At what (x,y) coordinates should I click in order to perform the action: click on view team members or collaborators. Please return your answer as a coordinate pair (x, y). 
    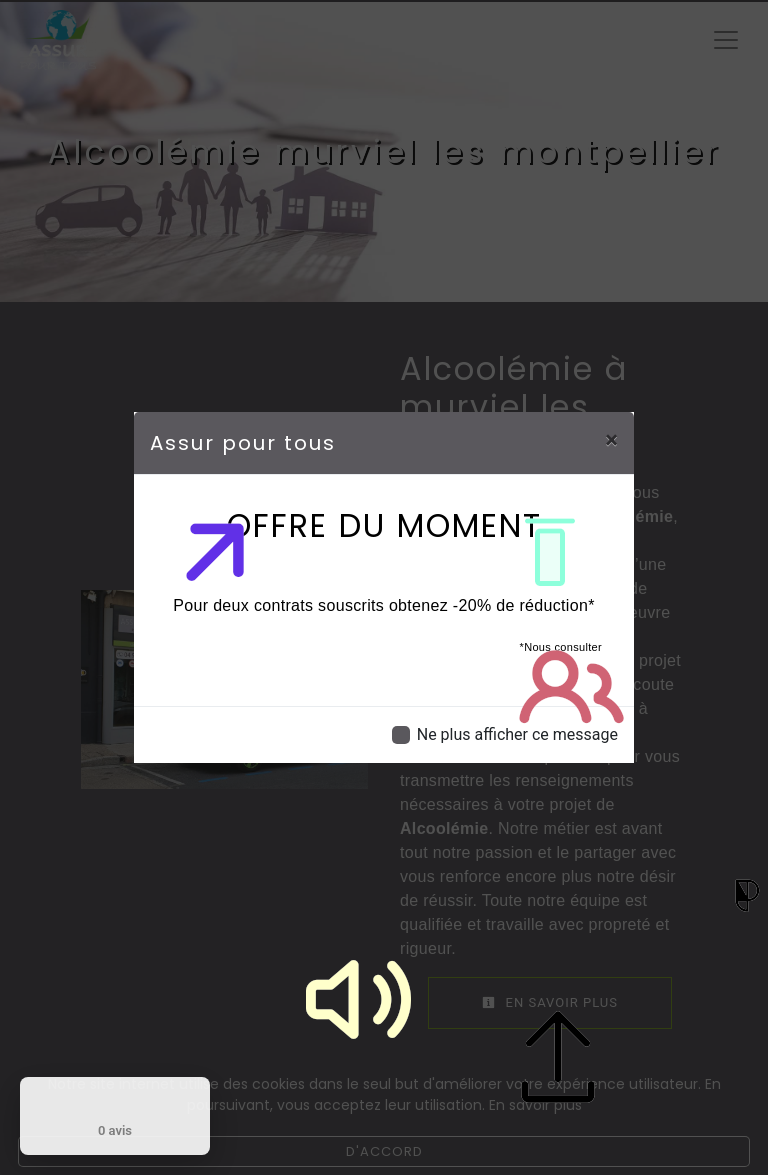
    Looking at the image, I should click on (572, 690).